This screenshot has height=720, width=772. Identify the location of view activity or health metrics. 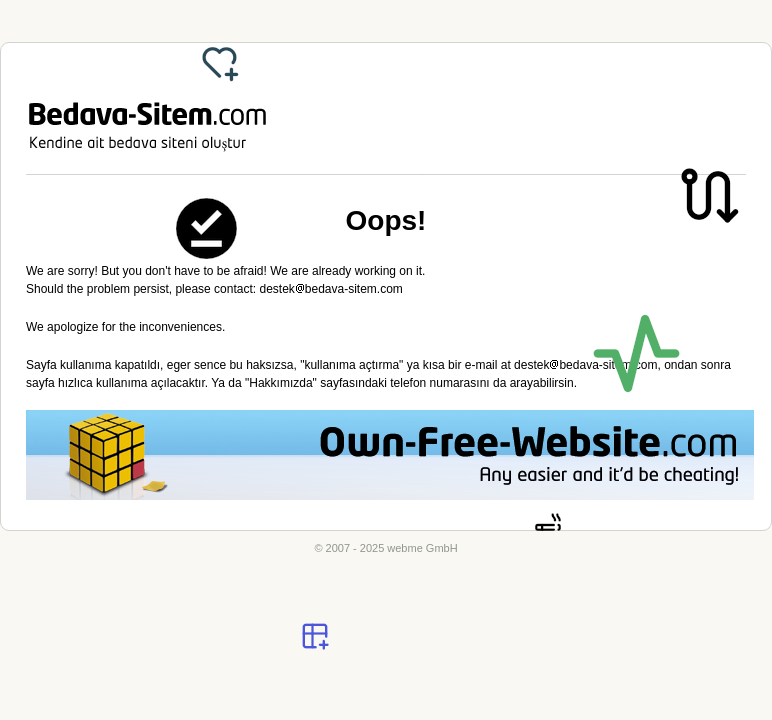
(636, 353).